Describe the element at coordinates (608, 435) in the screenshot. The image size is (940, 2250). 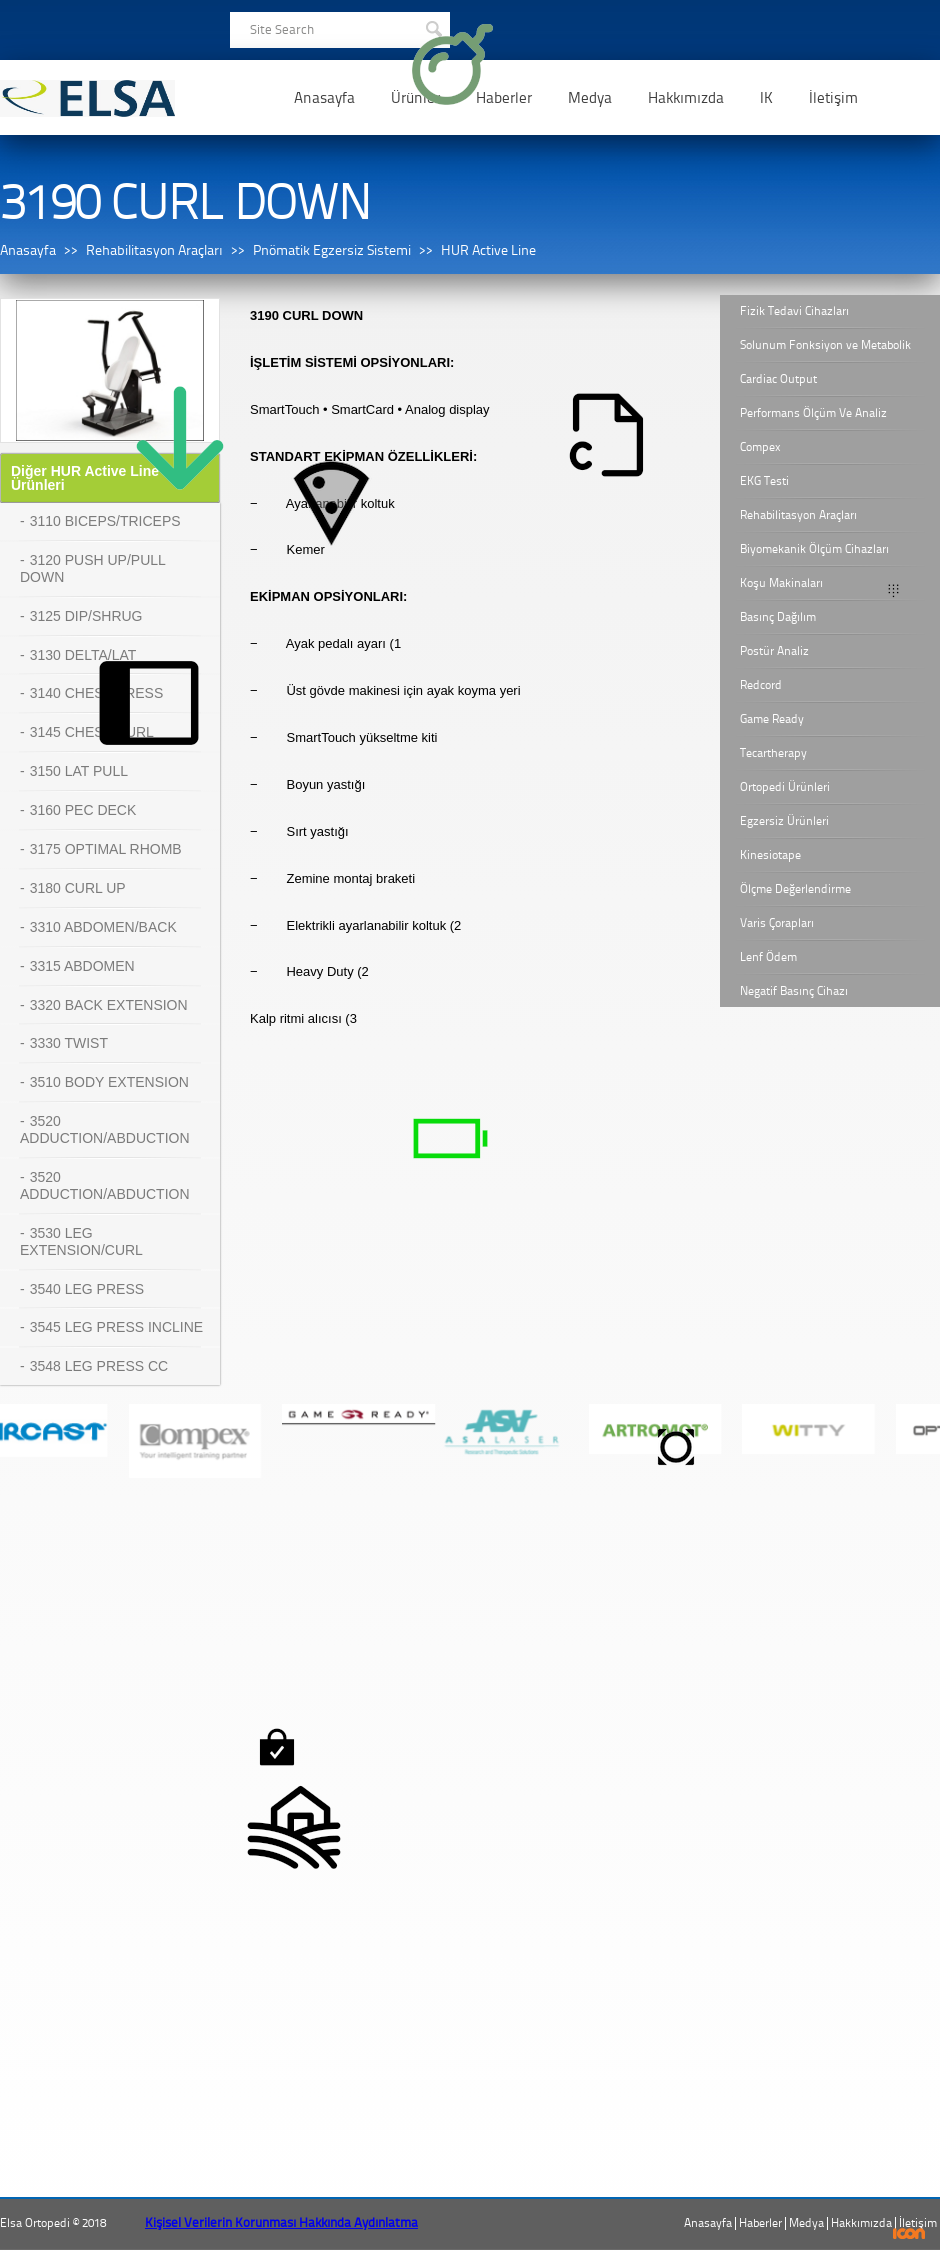
I see `open a C programming language file` at that location.